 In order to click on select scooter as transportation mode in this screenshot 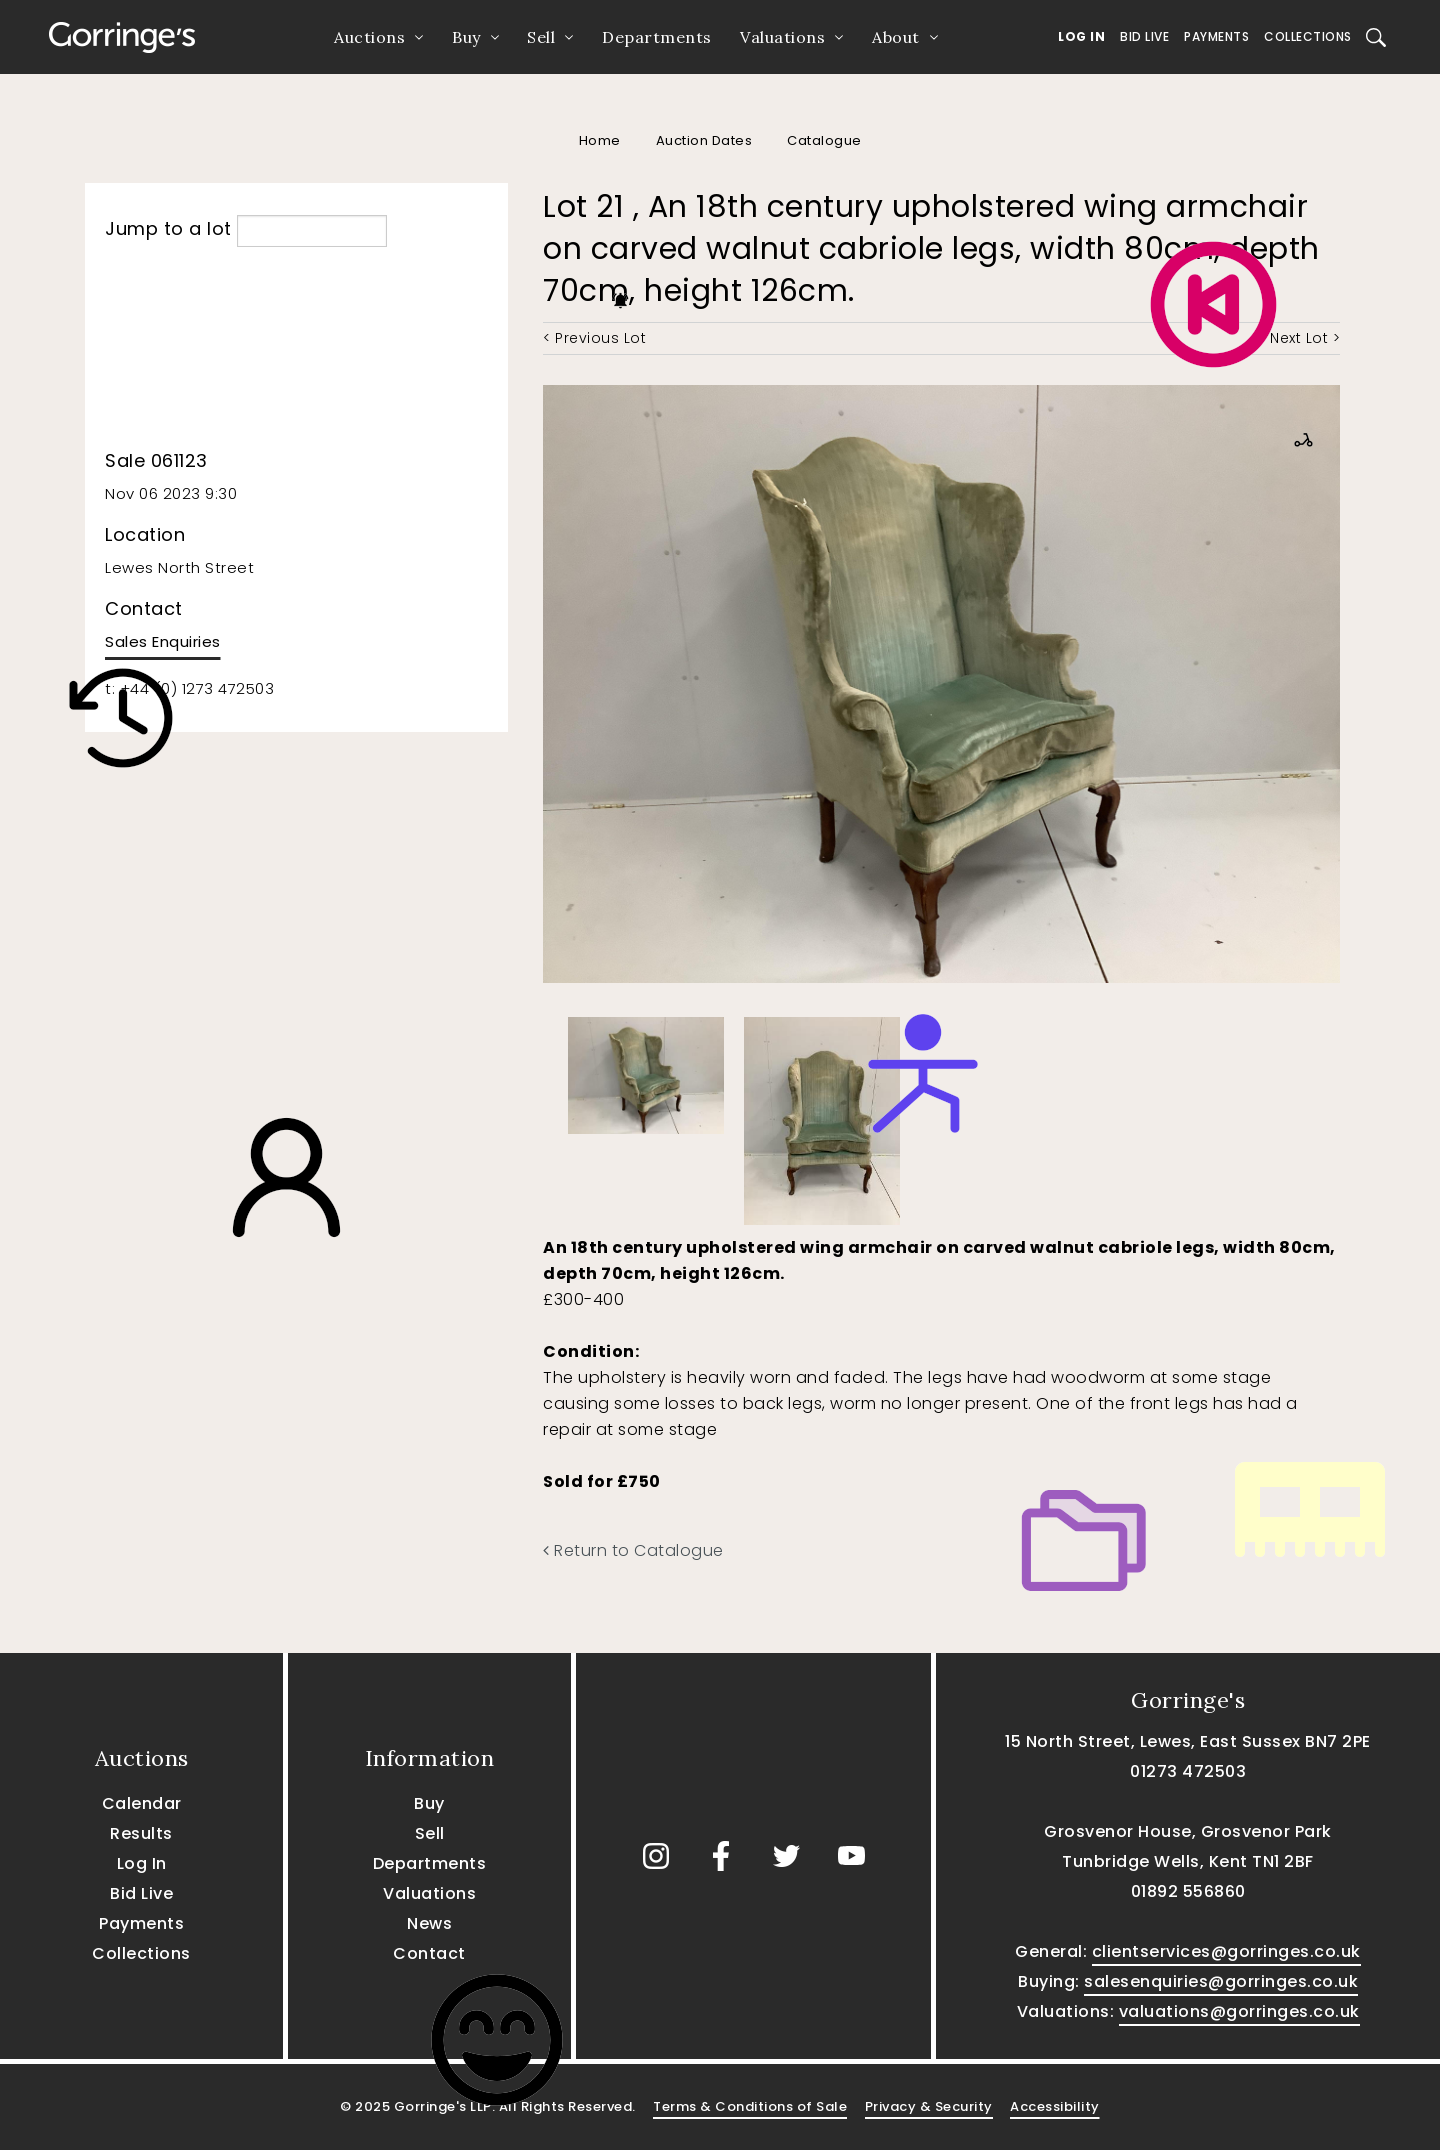, I will do `click(1303, 440)`.